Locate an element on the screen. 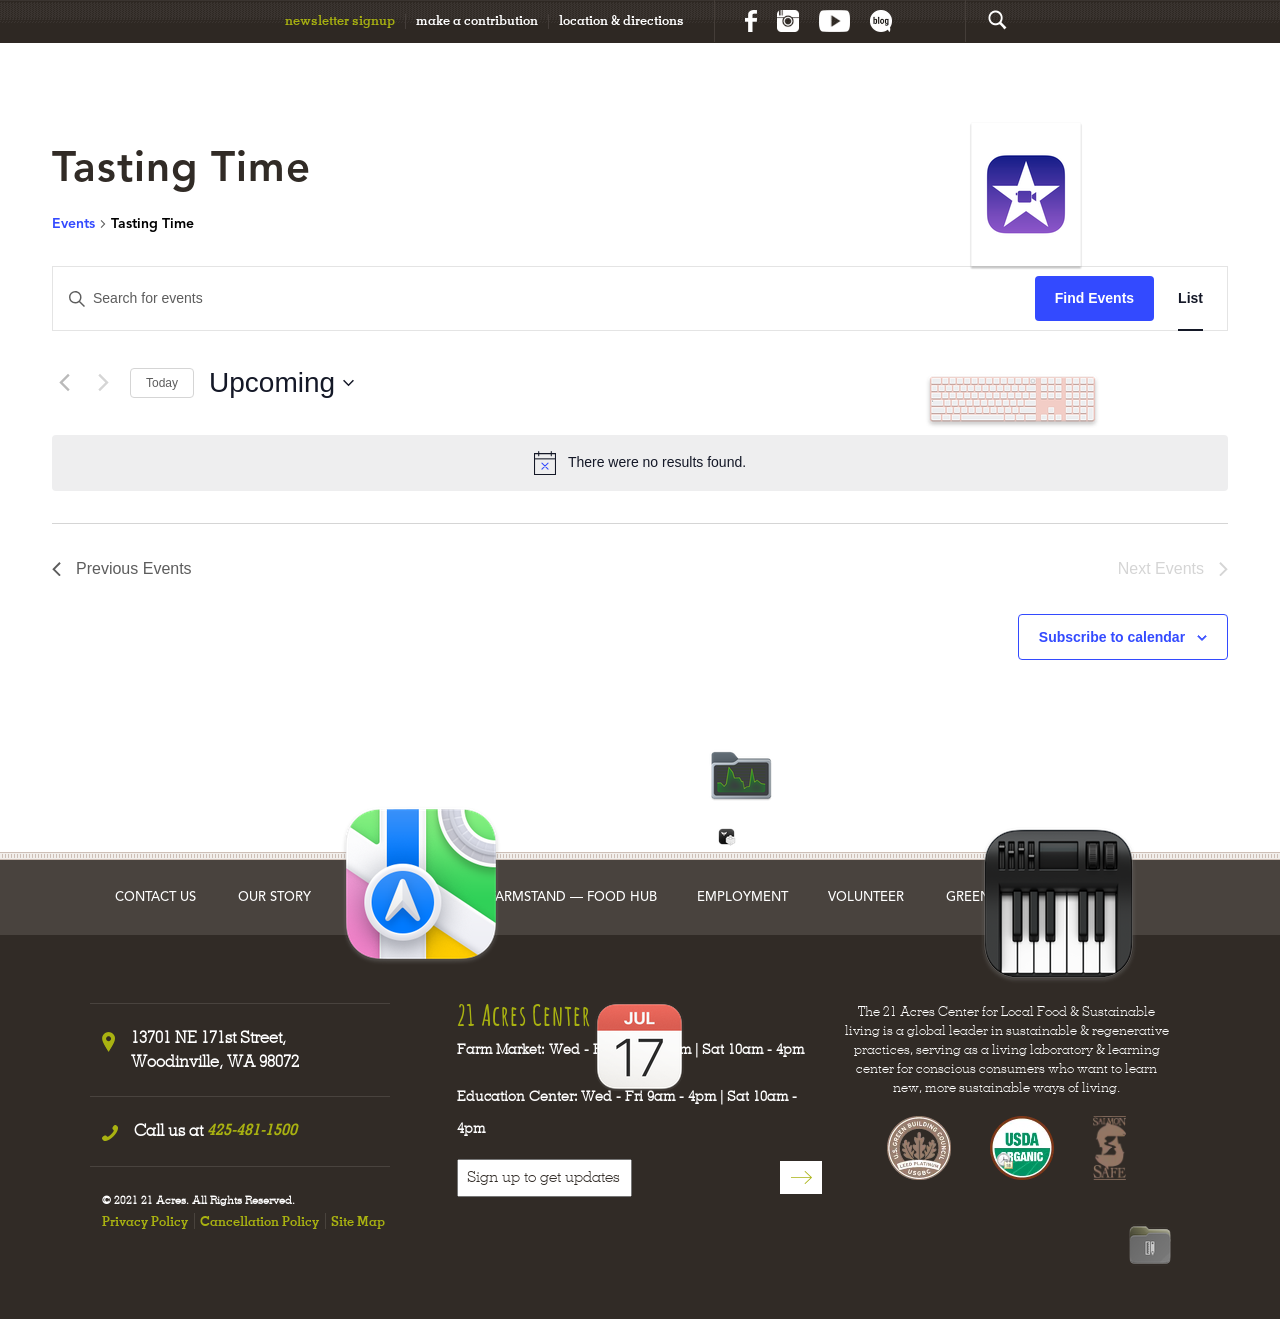 This screenshot has width=1280, height=1319. open apple maps application is located at coordinates (421, 884).